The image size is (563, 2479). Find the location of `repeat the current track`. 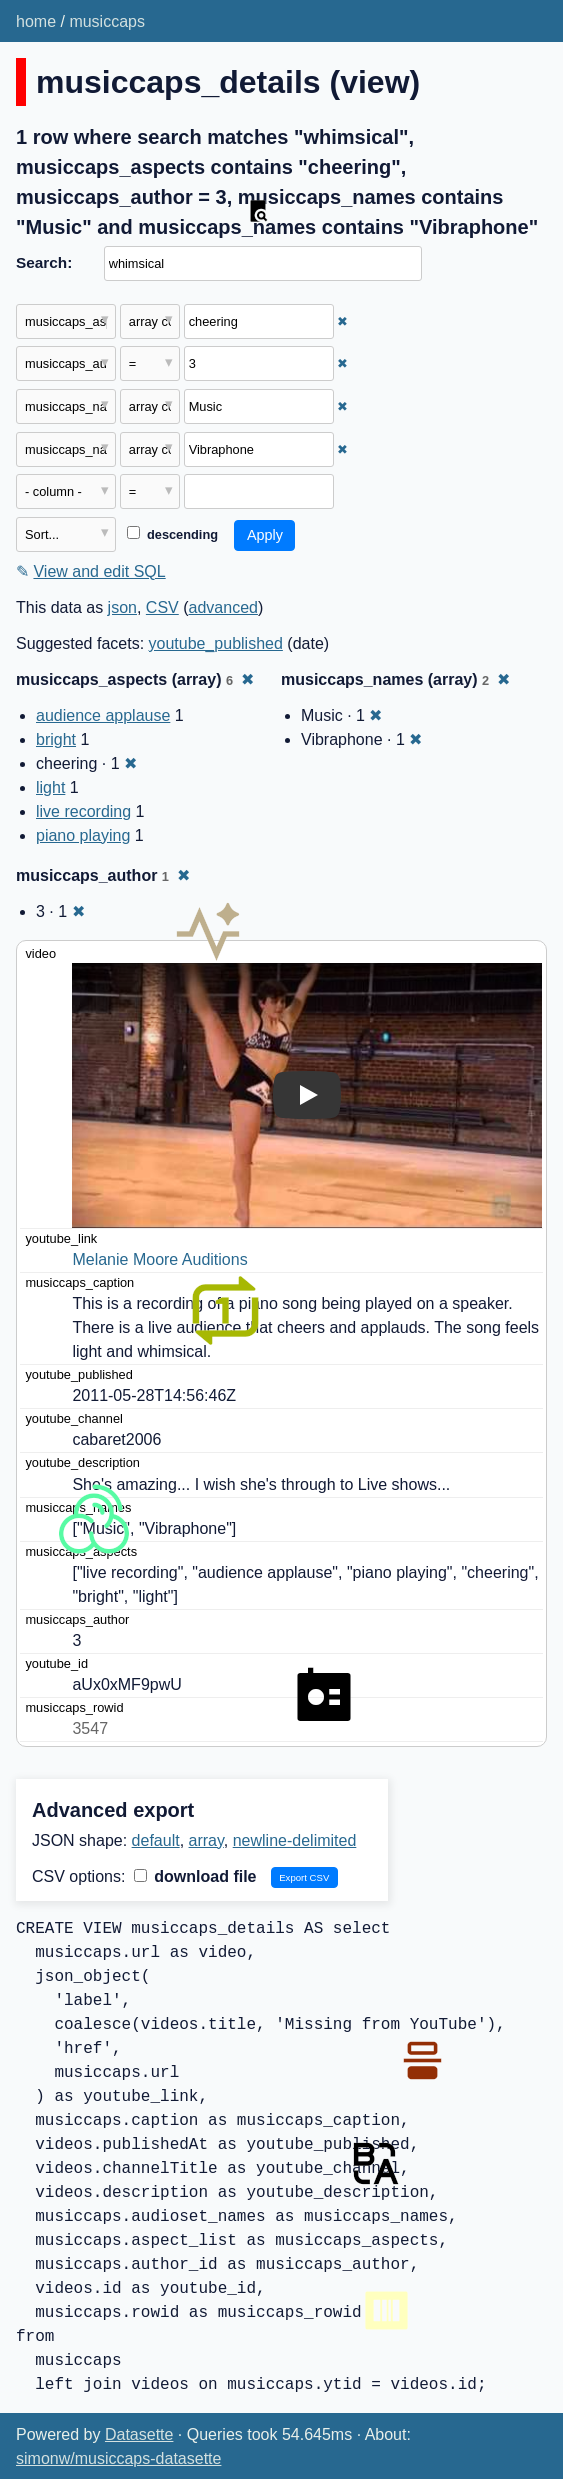

repeat the current track is located at coordinates (225, 1310).